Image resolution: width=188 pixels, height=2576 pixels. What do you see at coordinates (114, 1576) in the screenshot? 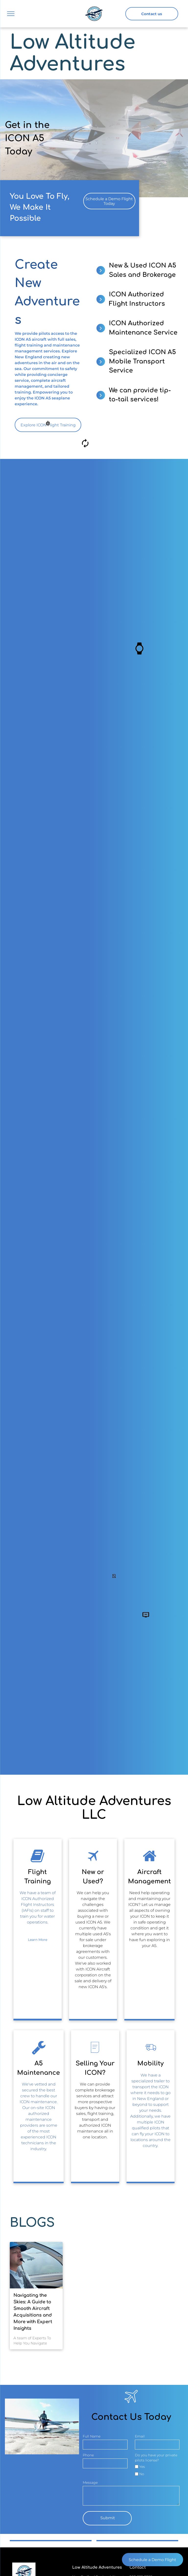
I see `building or location unavailable` at bounding box center [114, 1576].